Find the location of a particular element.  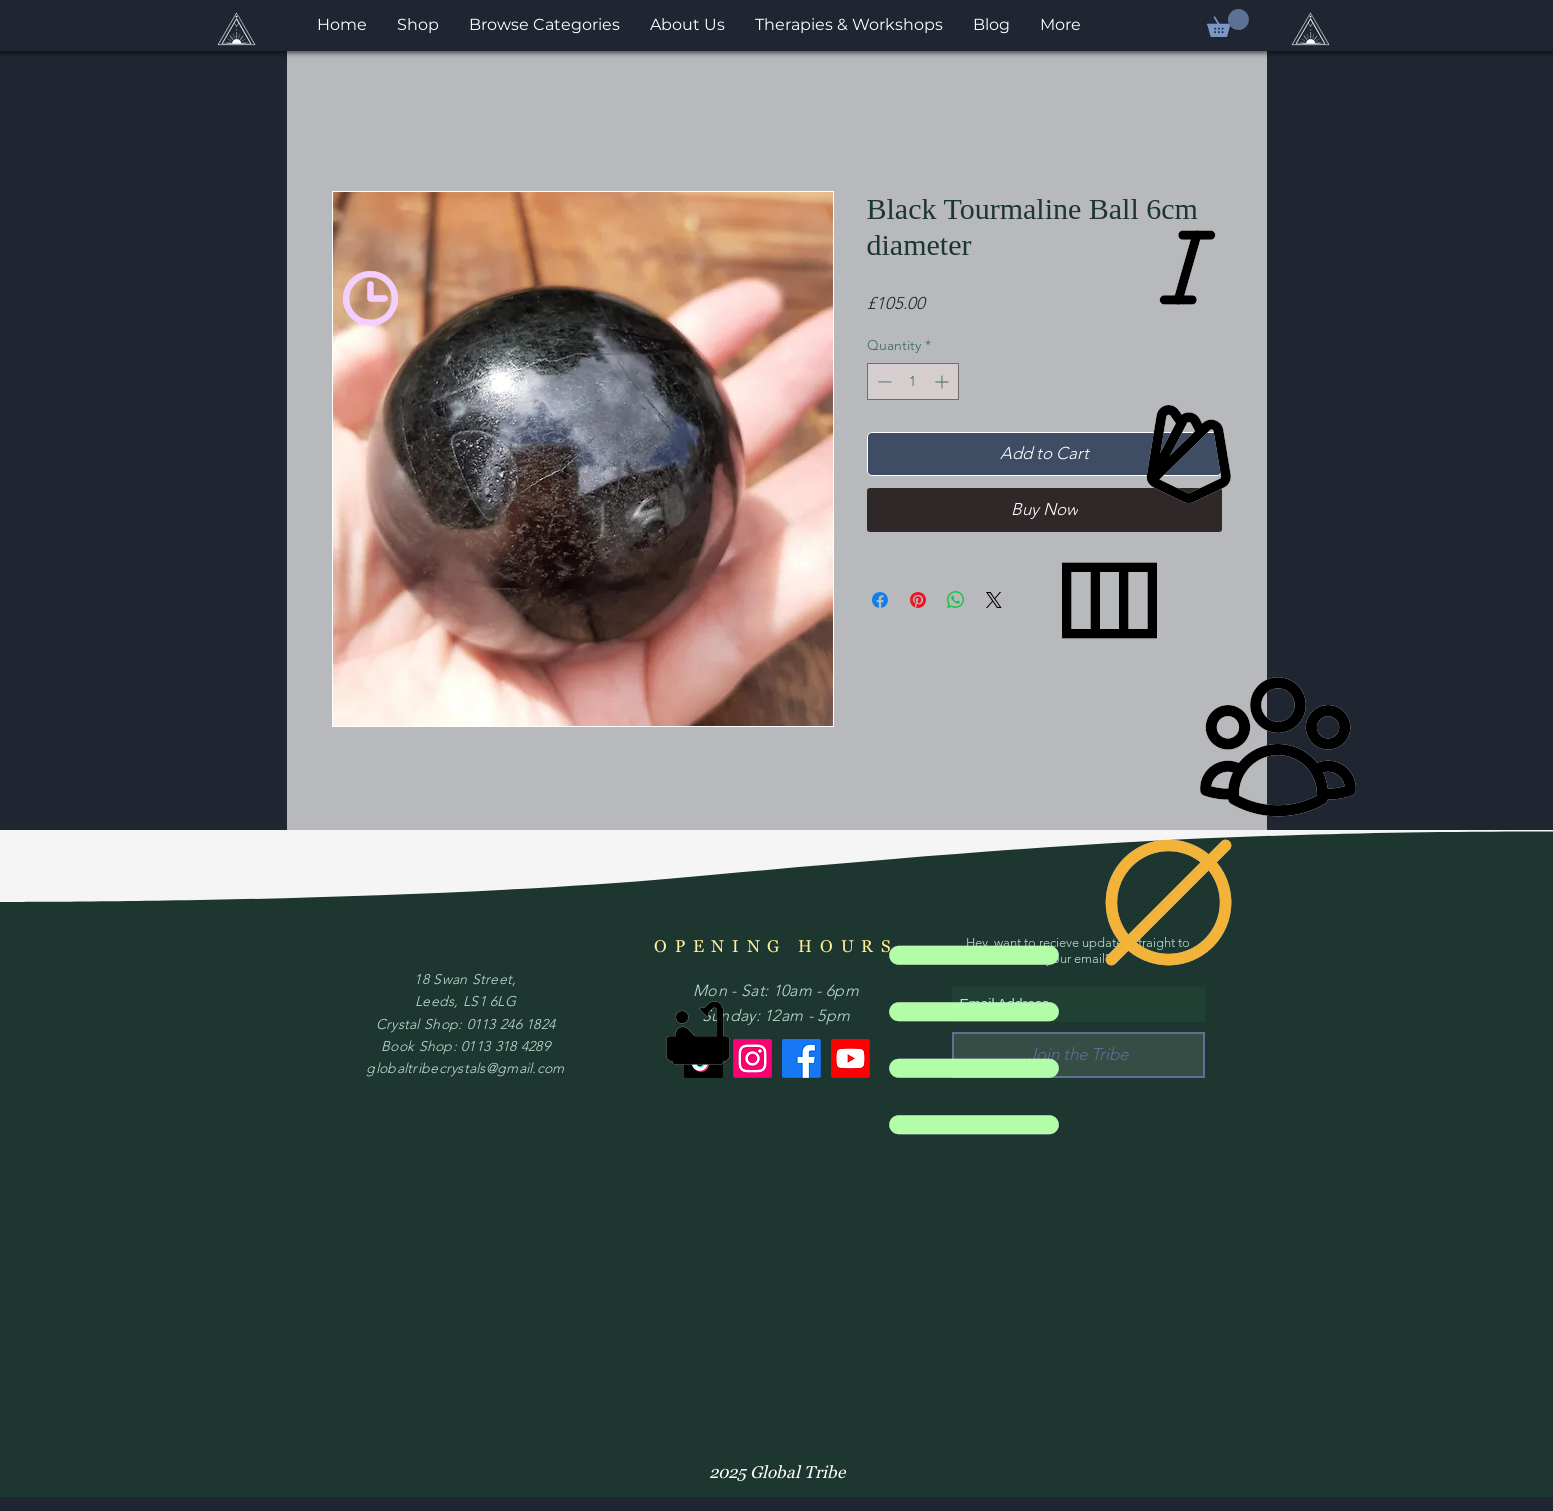

view time or clock settings is located at coordinates (370, 298).